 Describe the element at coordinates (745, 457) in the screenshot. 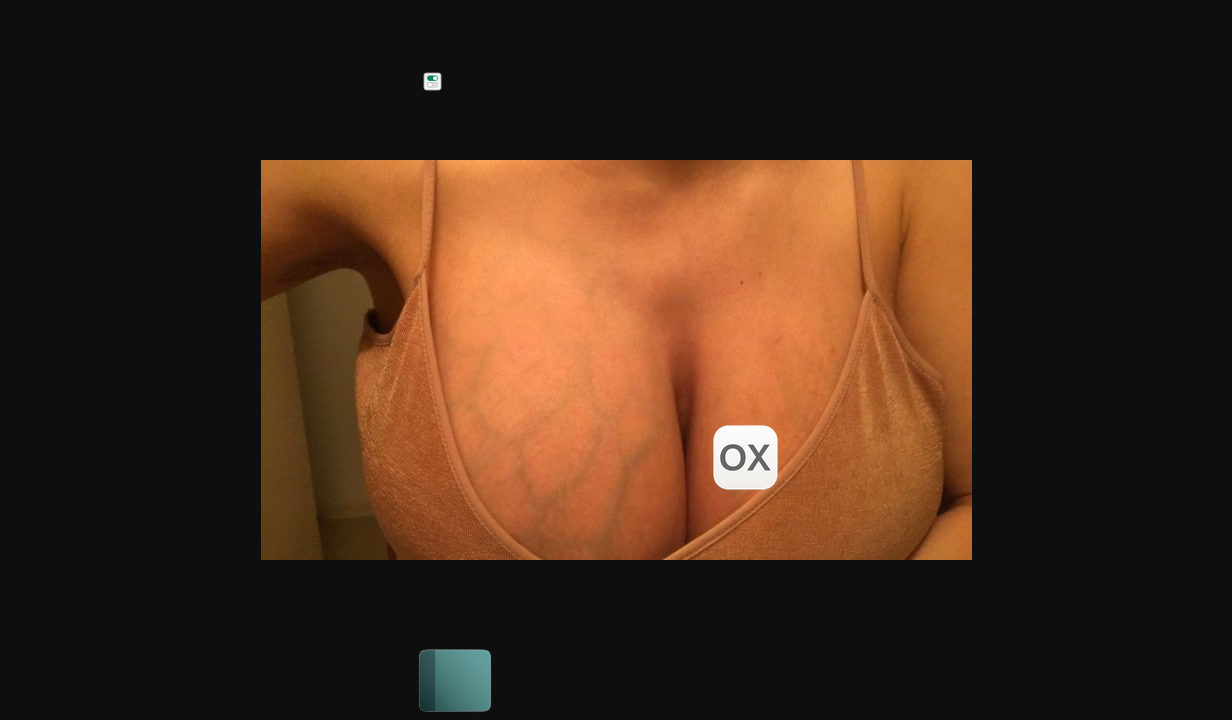

I see `launch the OX app` at that location.